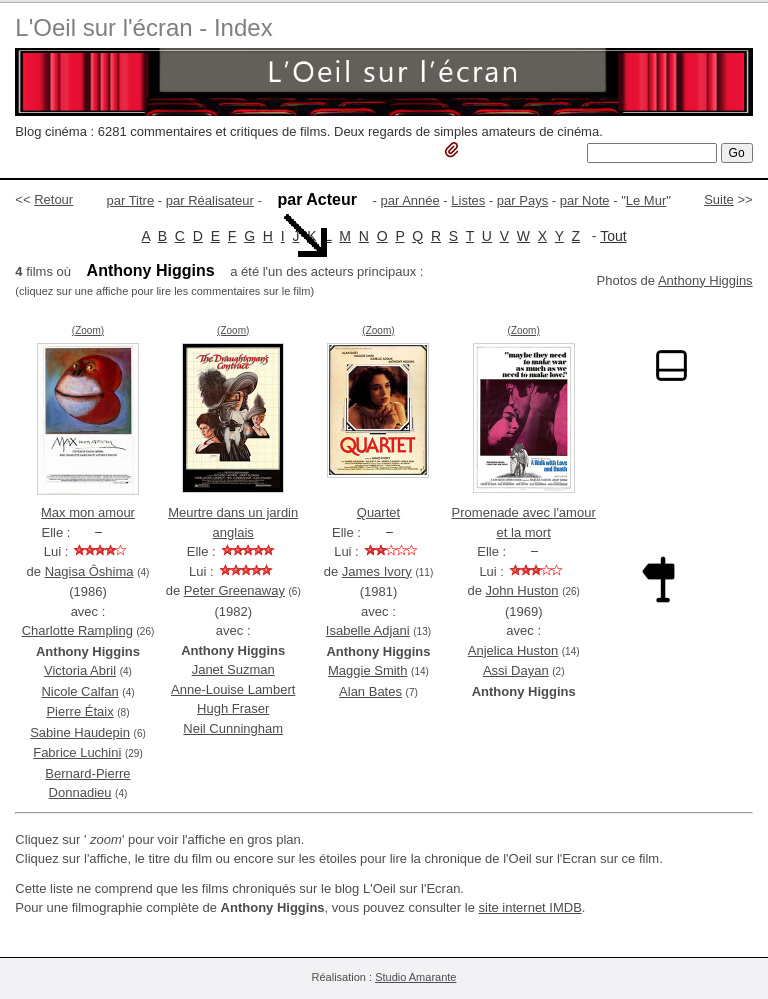  I want to click on navigate to the bottom-right section, so click(306, 236).